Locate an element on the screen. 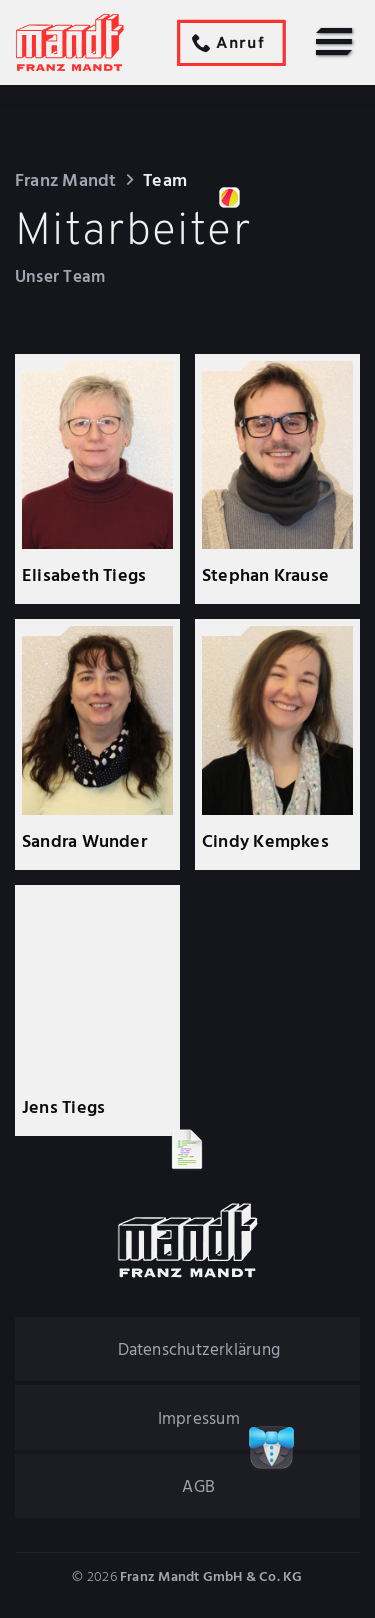 This screenshot has height=1618, width=375. open gravit designer app is located at coordinates (229, 197).